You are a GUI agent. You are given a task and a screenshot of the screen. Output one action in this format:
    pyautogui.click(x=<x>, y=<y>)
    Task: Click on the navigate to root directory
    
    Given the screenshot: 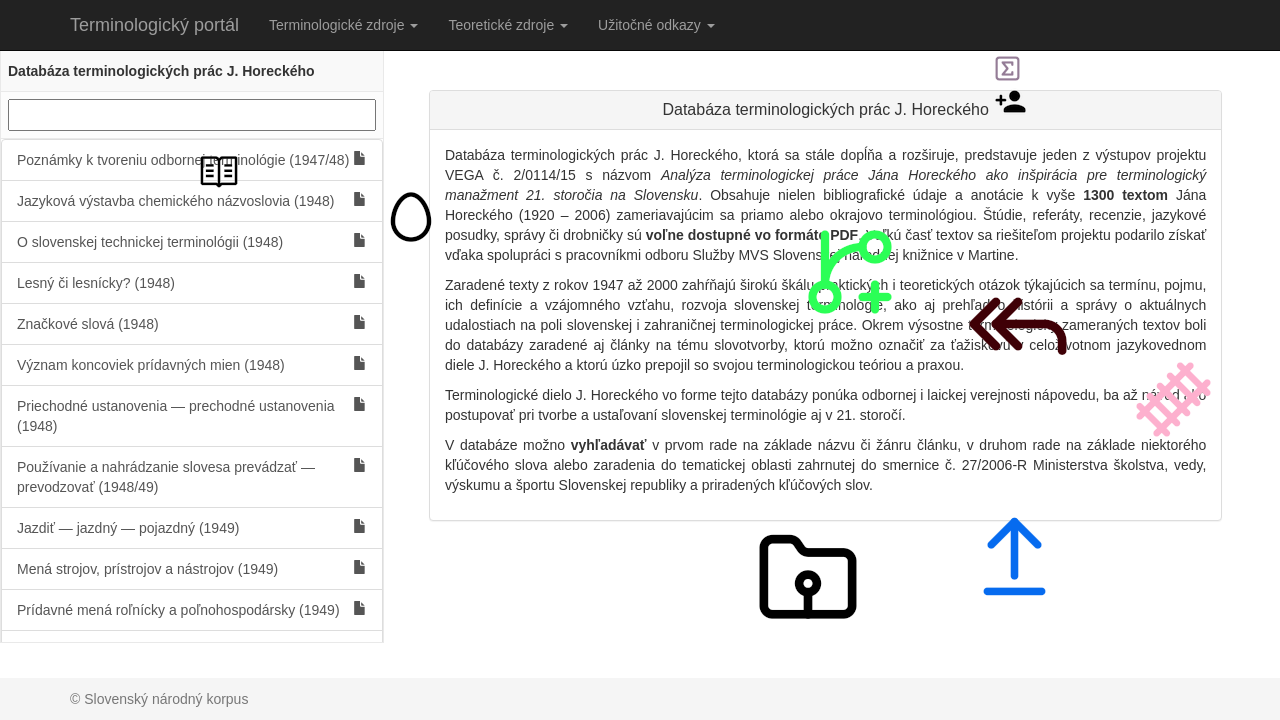 What is the action you would take?
    pyautogui.click(x=808, y=579)
    